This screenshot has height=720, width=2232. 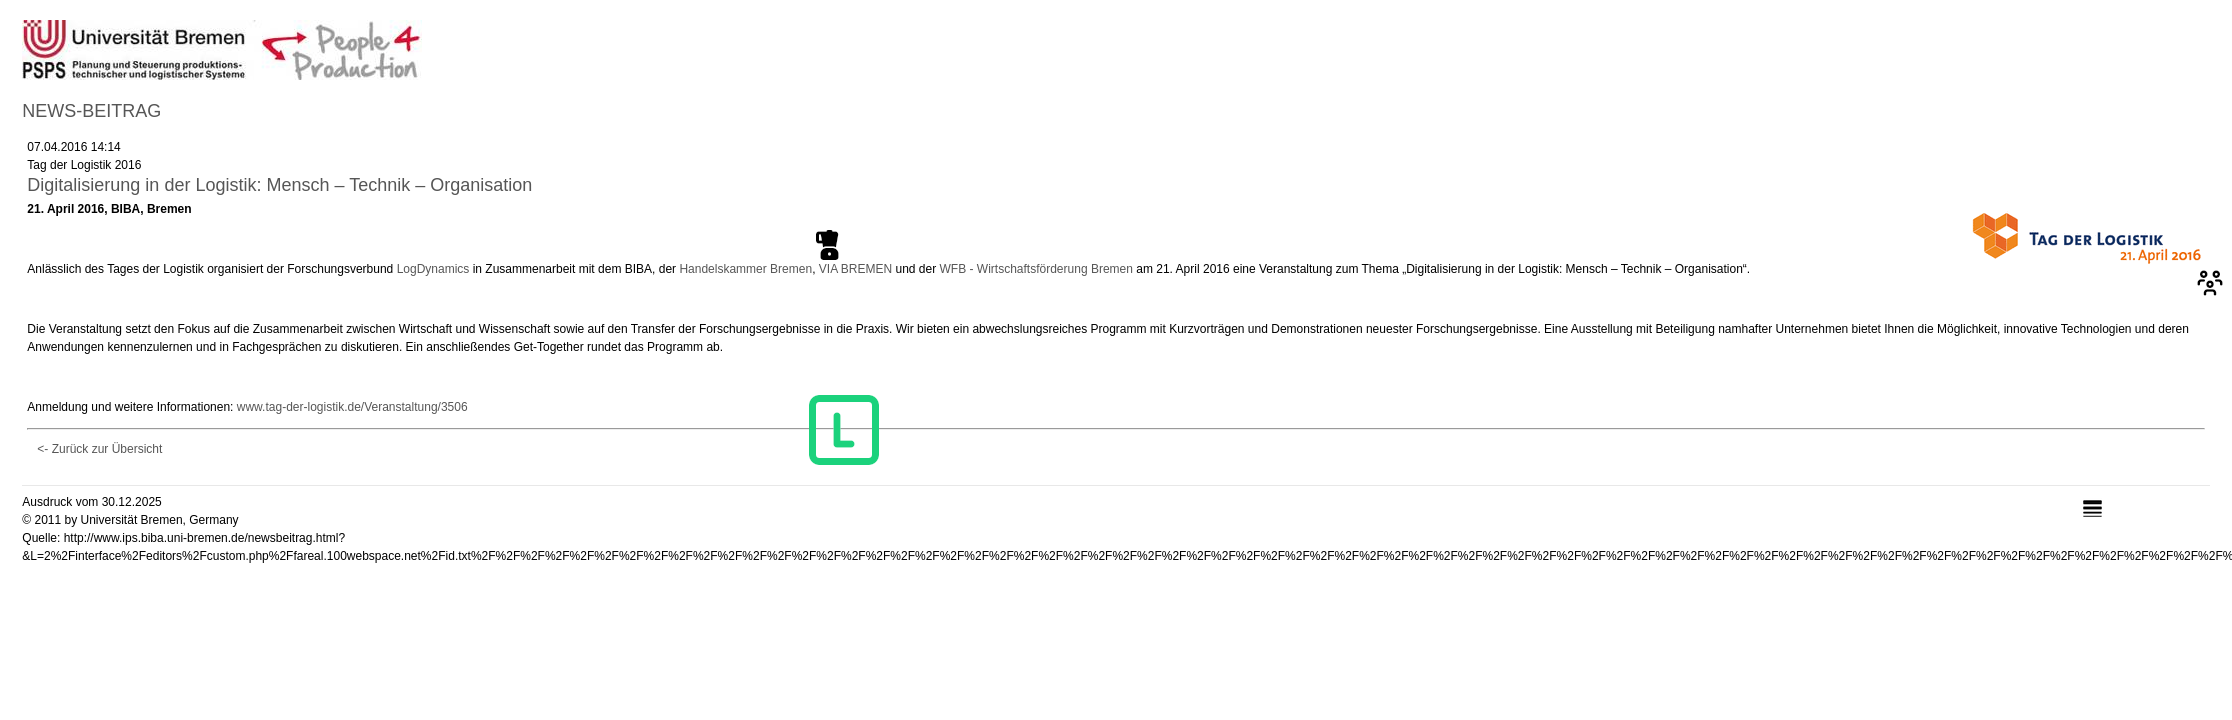 What do you see at coordinates (2092, 508) in the screenshot?
I see `adjust line thickness or stroke weight` at bounding box center [2092, 508].